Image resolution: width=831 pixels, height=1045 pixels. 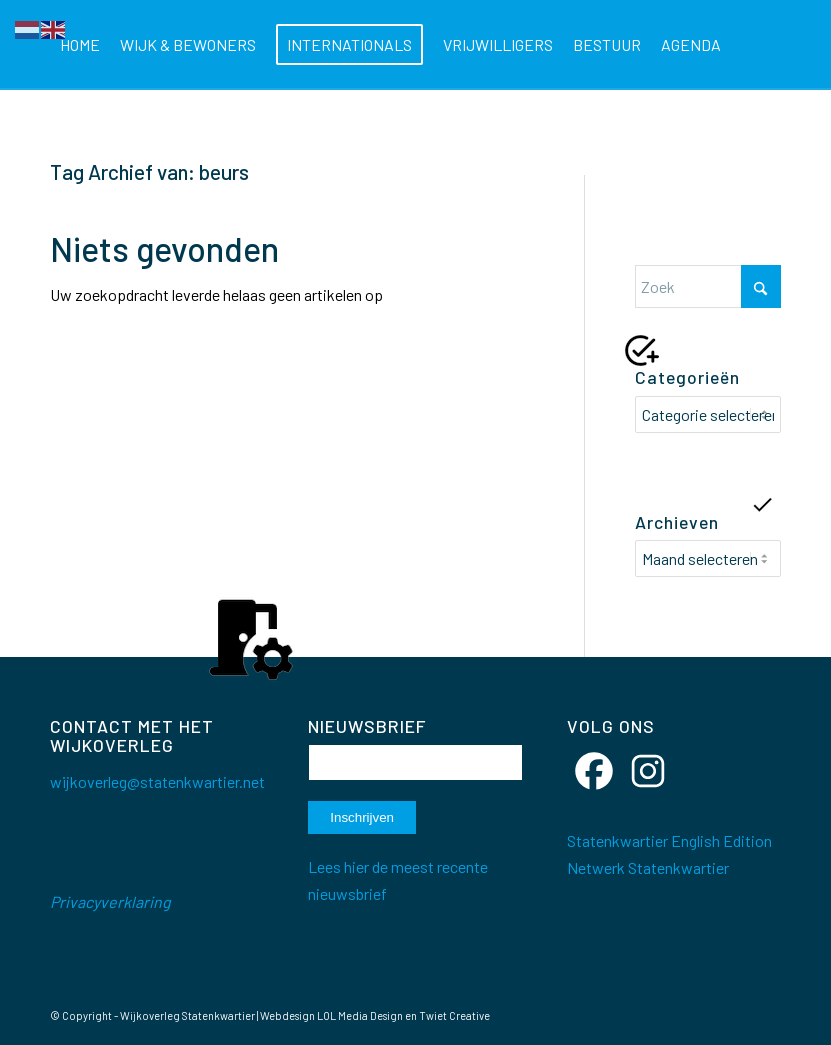 I want to click on confirm or submit an action, so click(x=762, y=504).